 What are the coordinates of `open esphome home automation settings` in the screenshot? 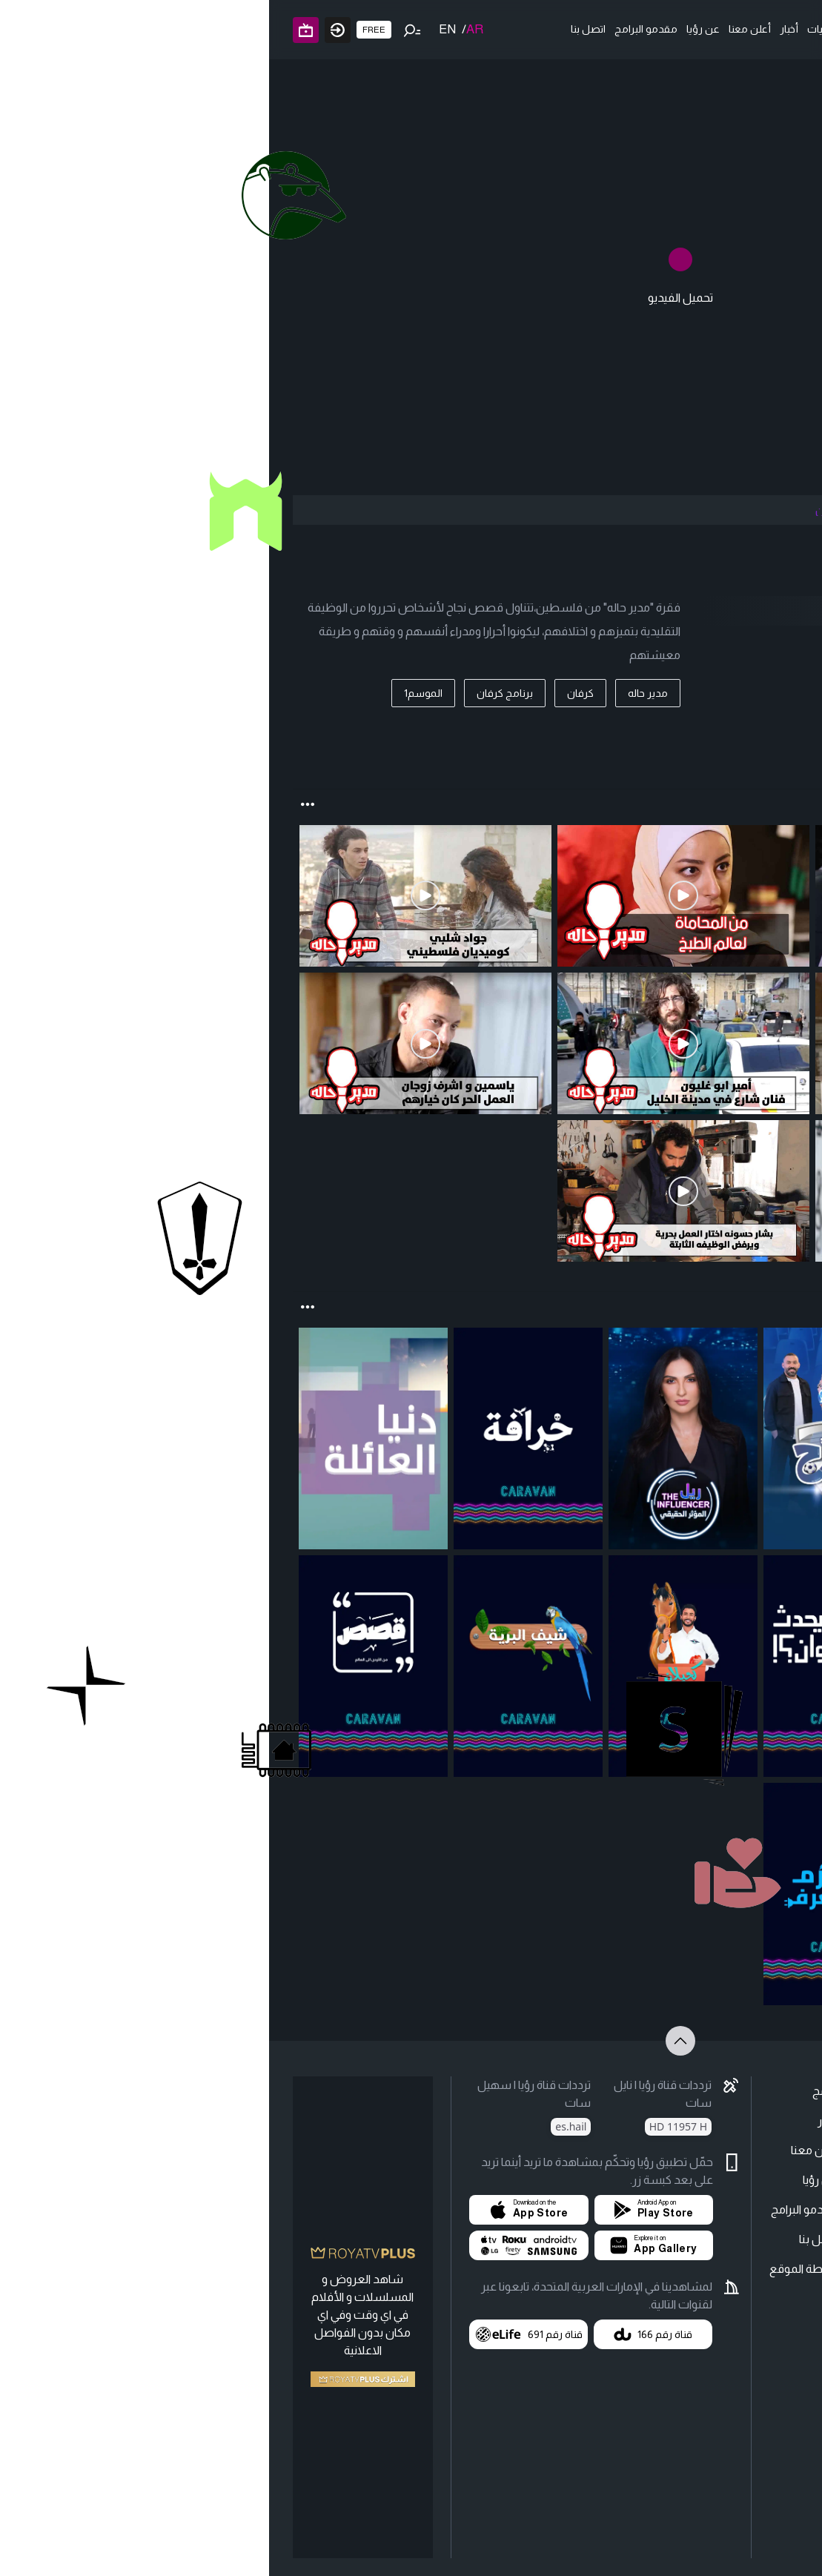 It's located at (276, 1750).